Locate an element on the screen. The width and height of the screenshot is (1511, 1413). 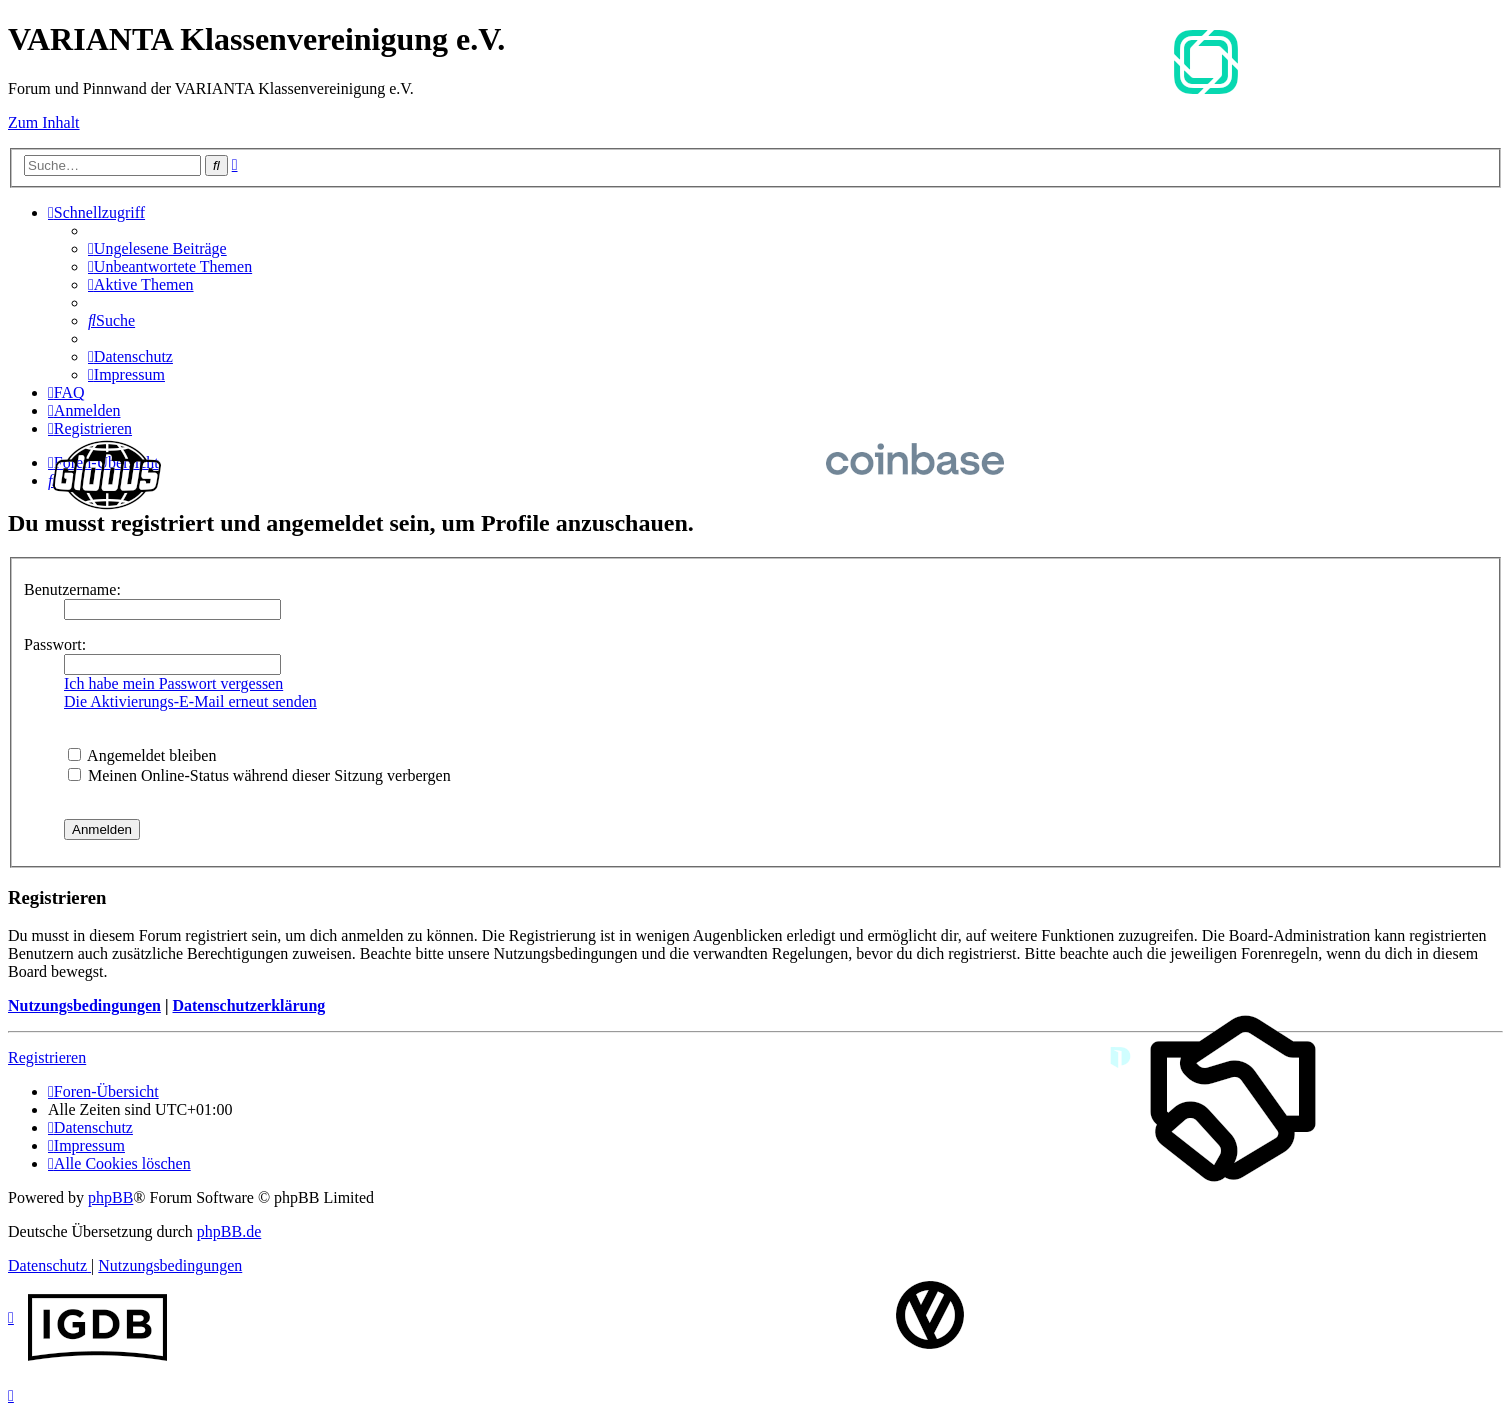
visit IGDB (Internet Game Database) website is located at coordinates (97, 1327).